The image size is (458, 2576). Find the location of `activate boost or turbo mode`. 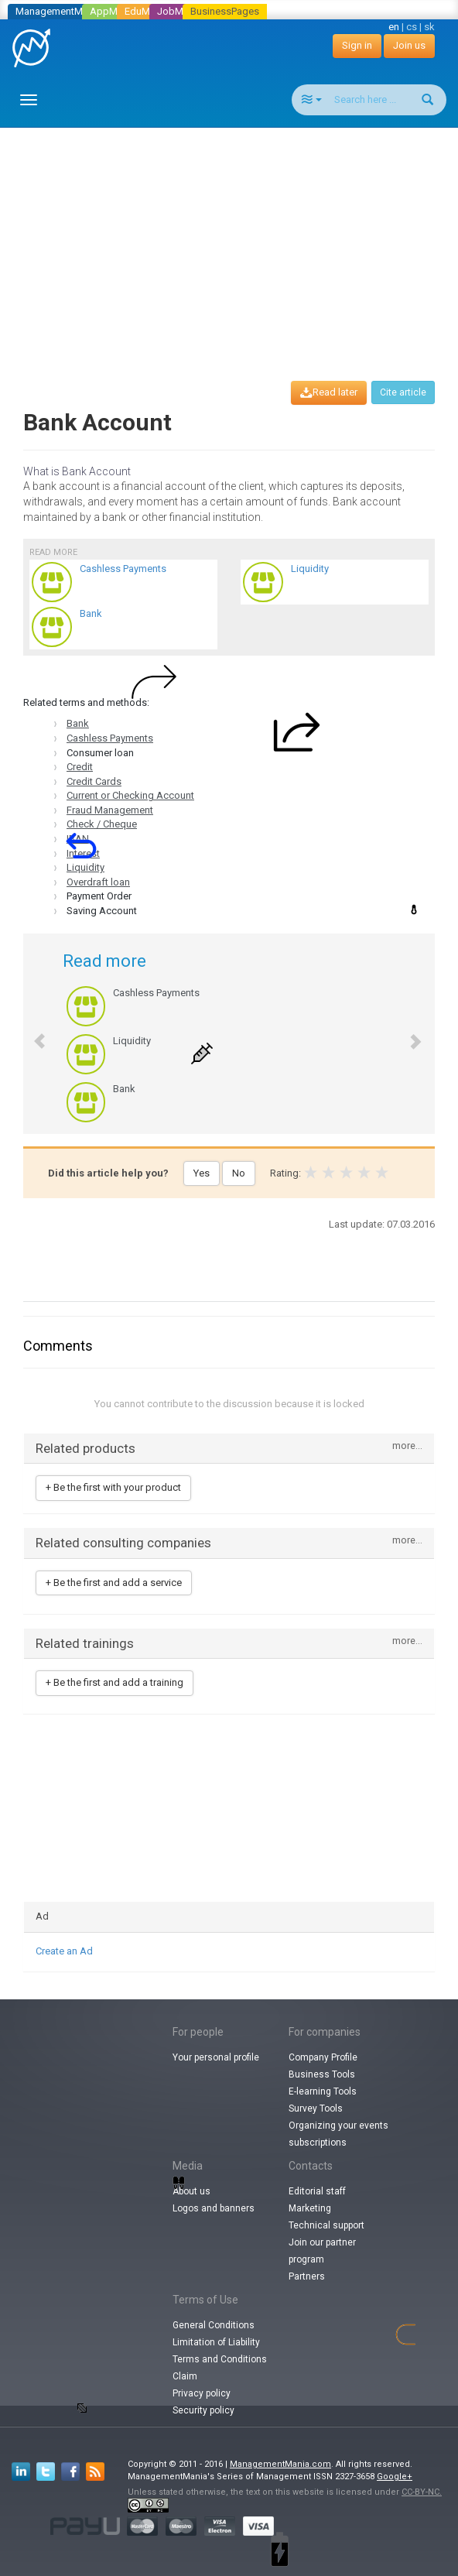

activate boost or turbo mode is located at coordinates (179, 2183).